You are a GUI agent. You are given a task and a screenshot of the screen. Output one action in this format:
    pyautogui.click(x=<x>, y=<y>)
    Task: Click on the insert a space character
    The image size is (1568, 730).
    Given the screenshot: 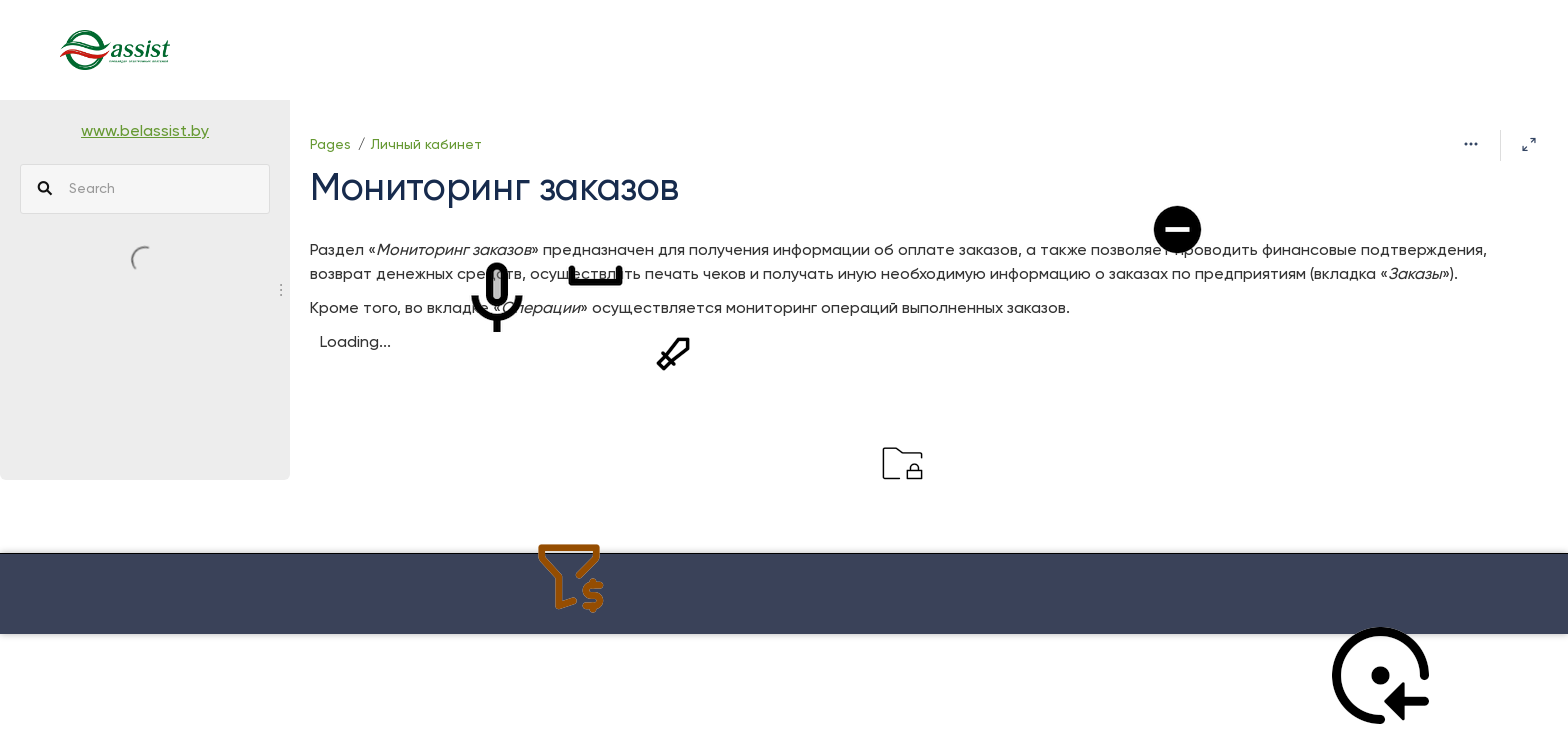 What is the action you would take?
    pyautogui.click(x=595, y=275)
    